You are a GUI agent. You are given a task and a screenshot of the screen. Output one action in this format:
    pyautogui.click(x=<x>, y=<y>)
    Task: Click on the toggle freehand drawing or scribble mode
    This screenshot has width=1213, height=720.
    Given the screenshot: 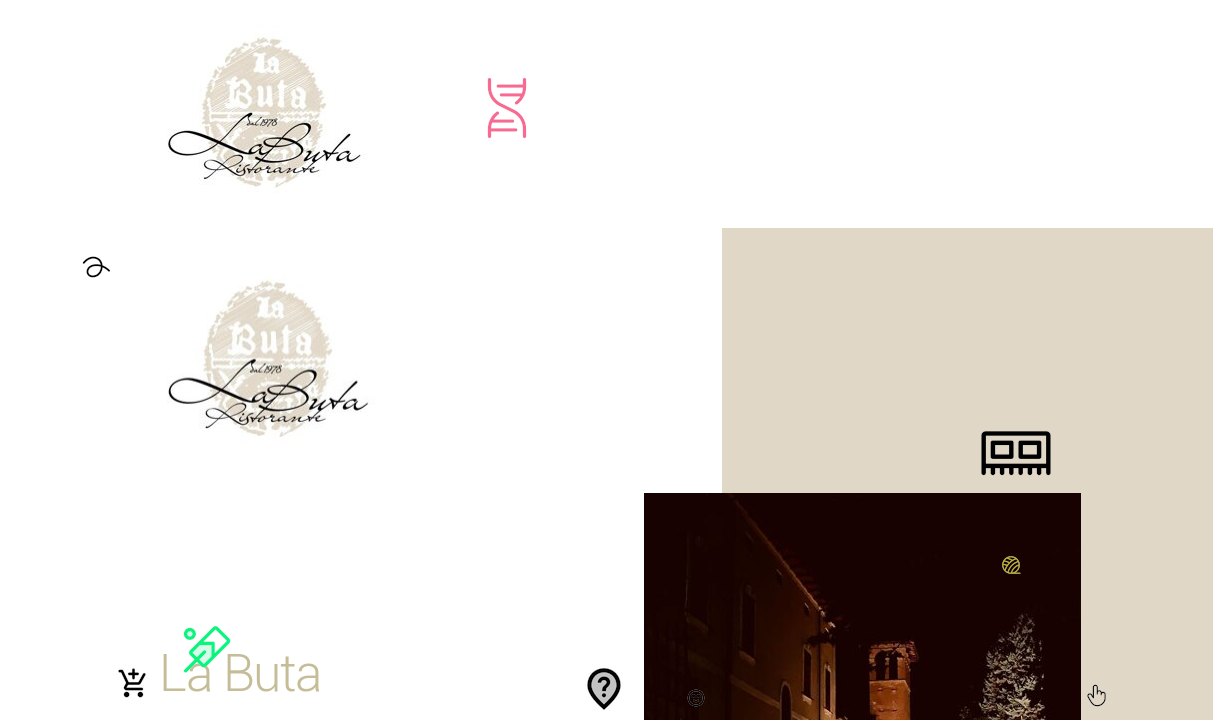 What is the action you would take?
    pyautogui.click(x=95, y=267)
    